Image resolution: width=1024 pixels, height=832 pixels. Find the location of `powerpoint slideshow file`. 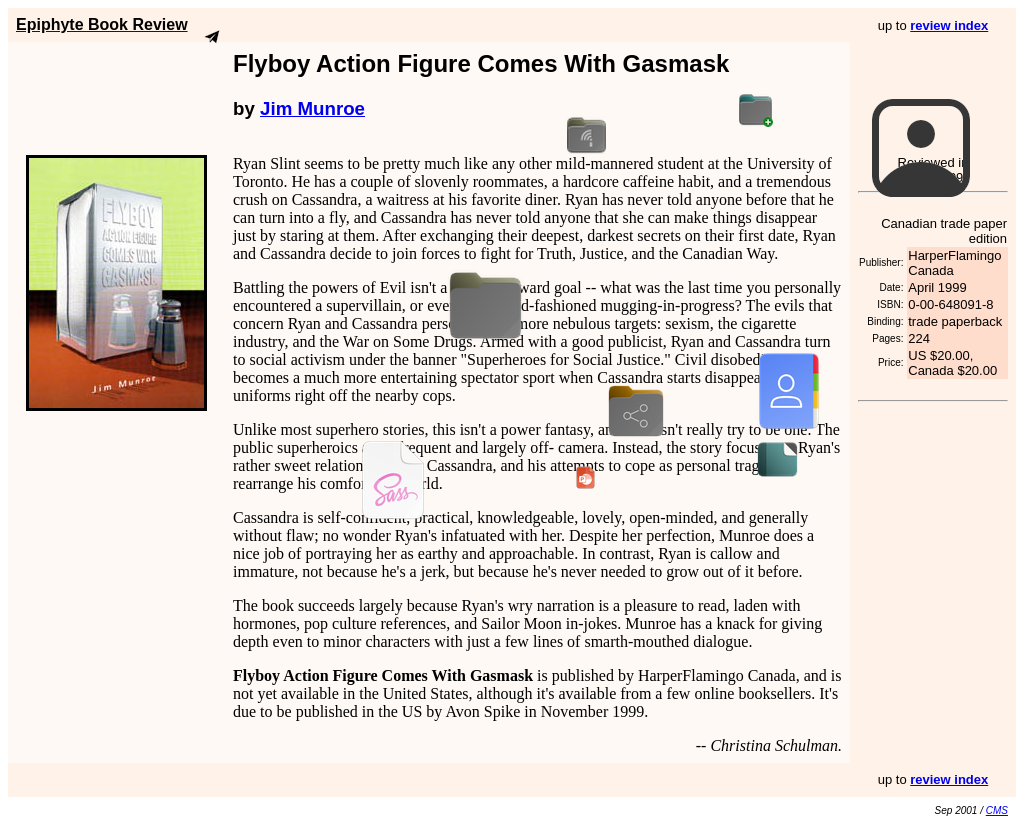

powerpoint slideshow file is located at coordinates (585, 477).